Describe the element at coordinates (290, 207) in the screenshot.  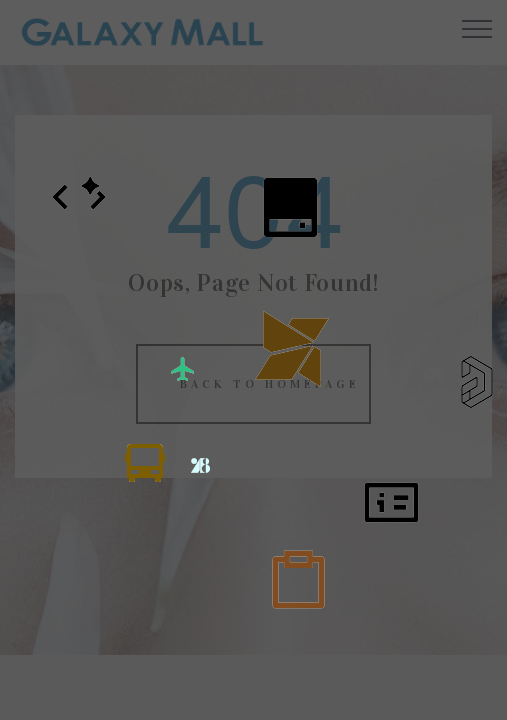
I see `access storage or hard drive settings` at that location.